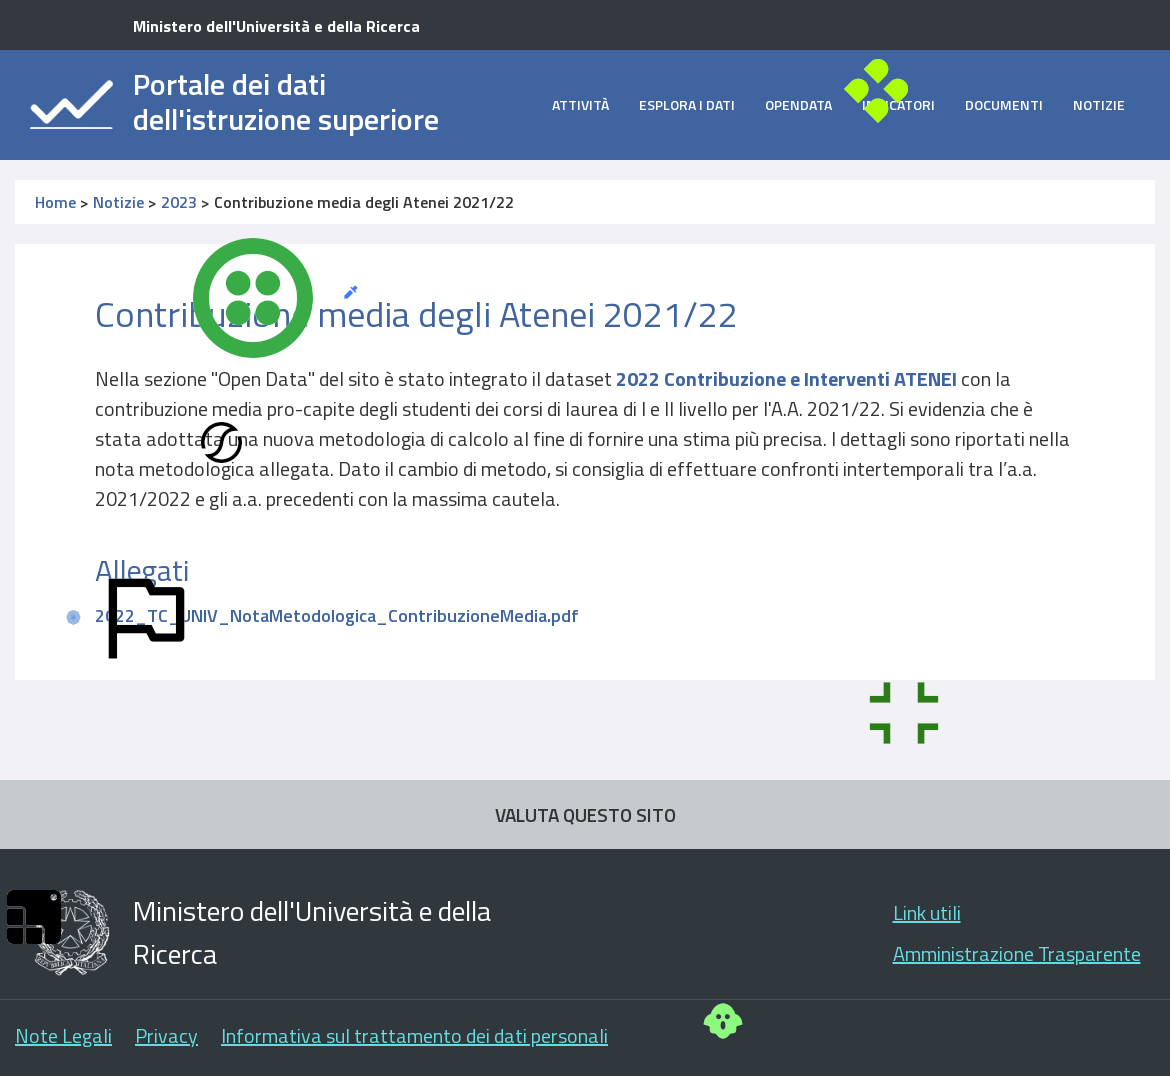 The width and height of the screenshot is (1170, 1076). Describe the element at coordinates (904, 713) in the screenshot. I see `exit fullscreen mode` at that location.